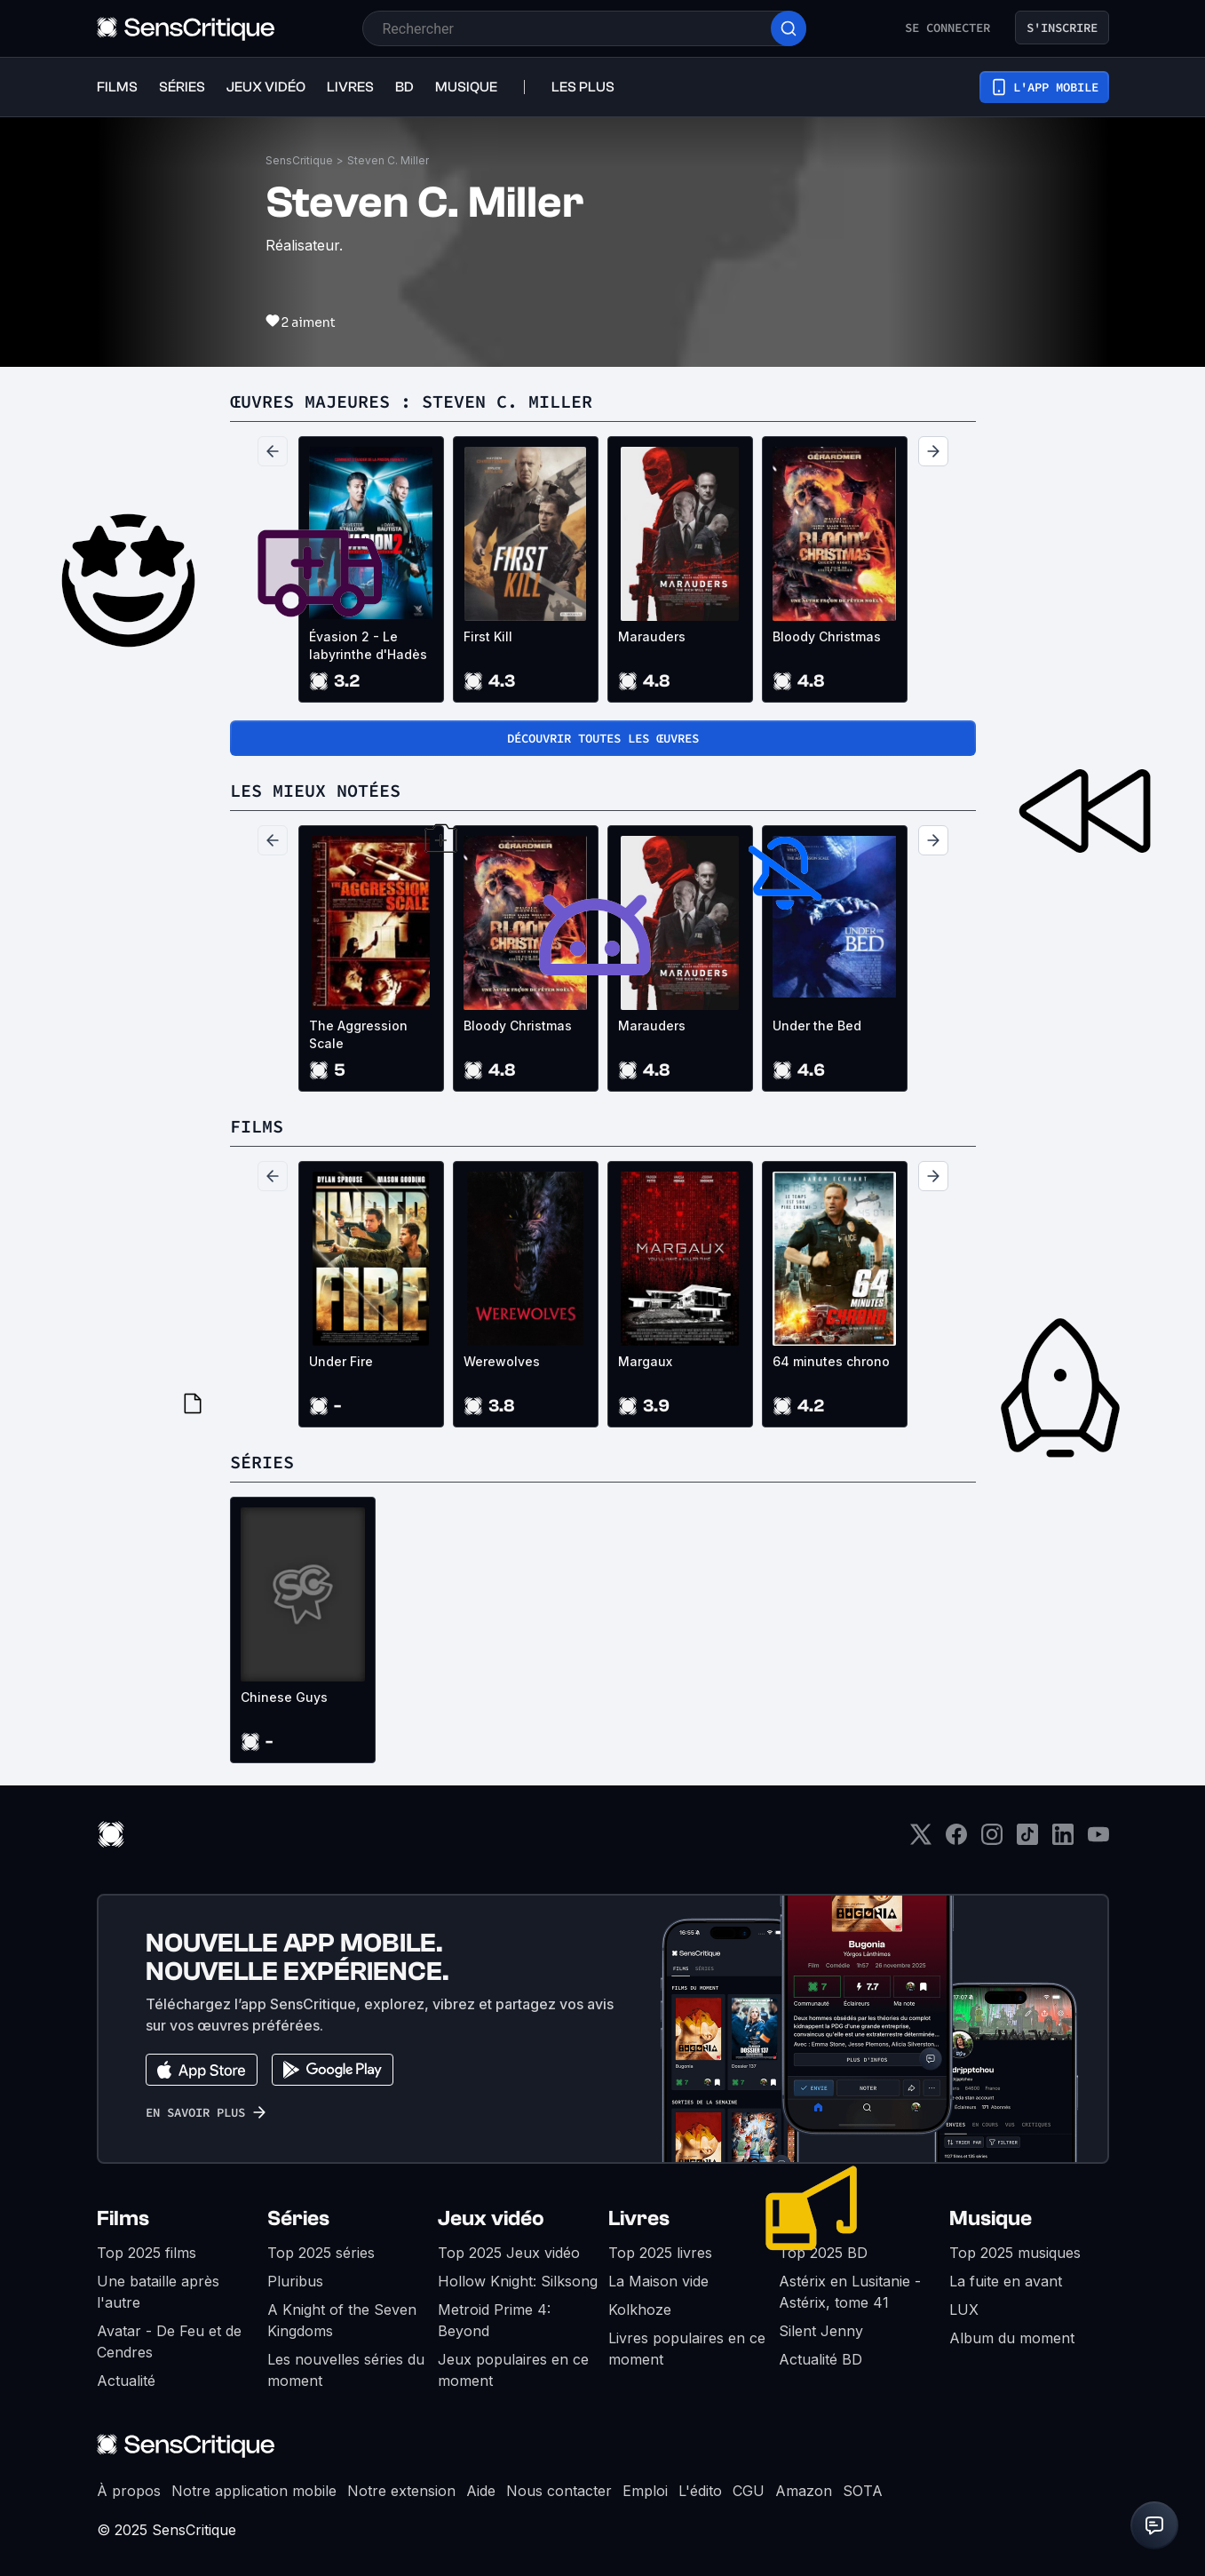 The image size is (1205, 2576). What do you see at coordinates (813, 2213) in the screenshot?
I see `construction or building equipment indicator` at bounding box center [813, 2213].